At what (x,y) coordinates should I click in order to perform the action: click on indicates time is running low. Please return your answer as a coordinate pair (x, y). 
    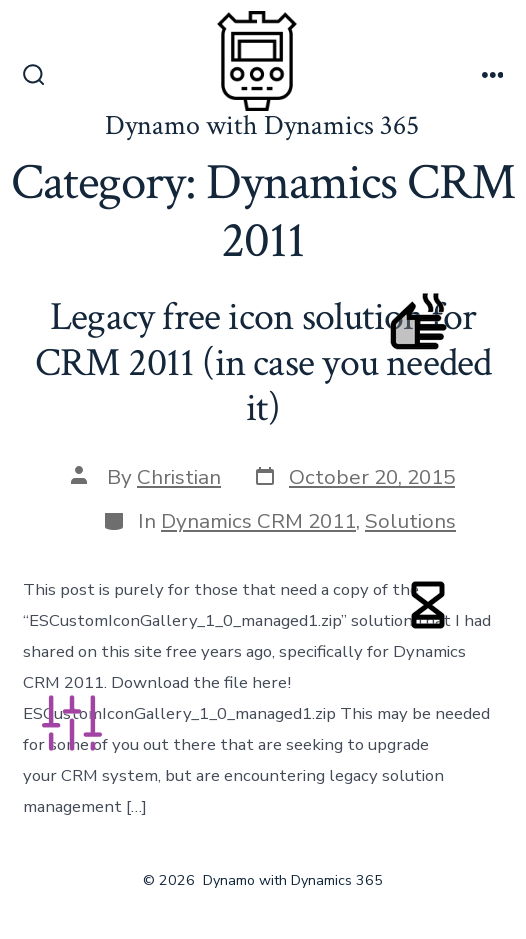
    Looking at the image, I should click on (428, 605).